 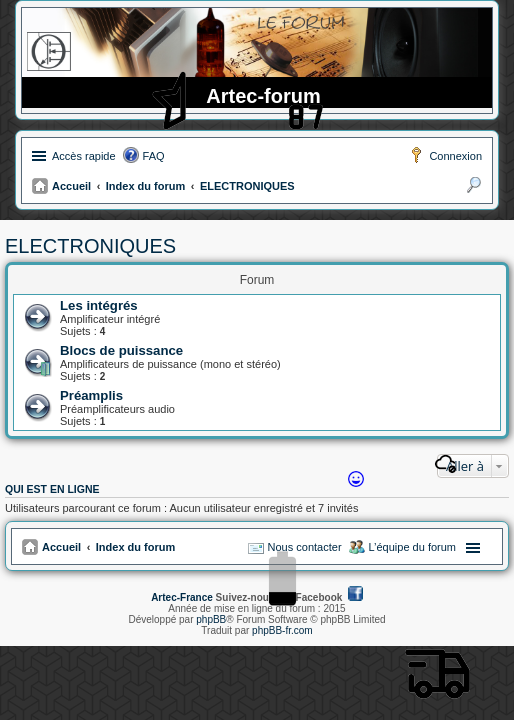 I want to click on indicates low battery level at 20%, so click(x=282, y=578).